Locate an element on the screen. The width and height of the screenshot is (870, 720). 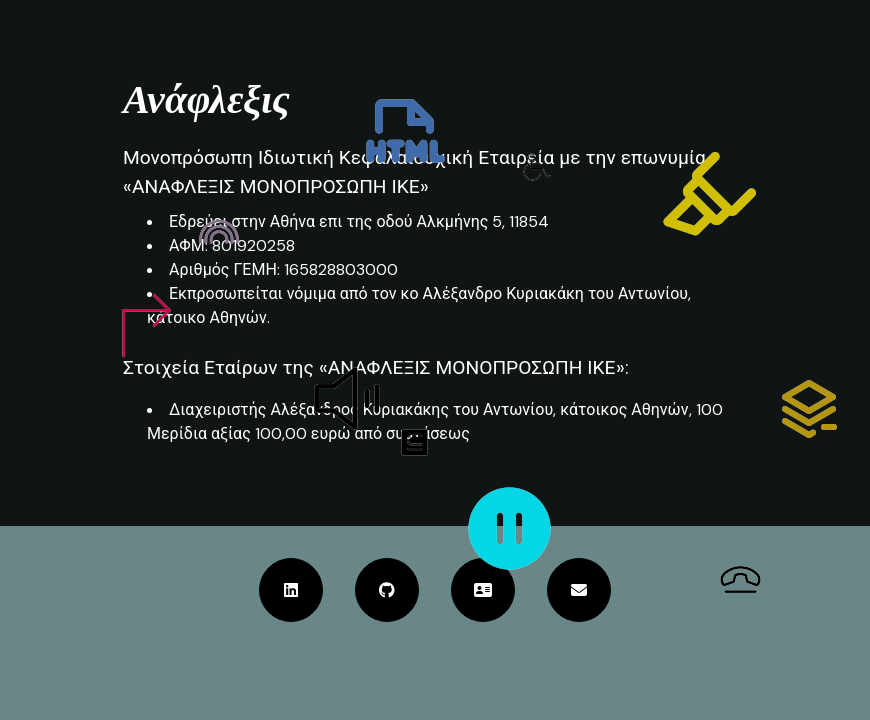
redirect or forward content is located at coordinates (141, 325).